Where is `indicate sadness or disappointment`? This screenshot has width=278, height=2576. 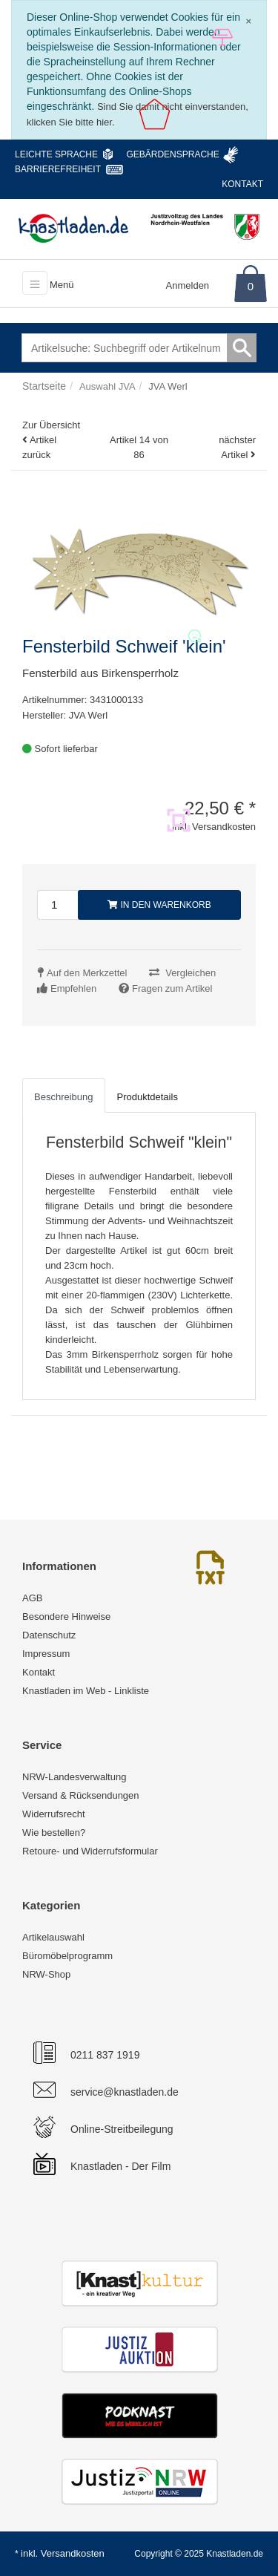
indicate sadness or disappointment is located at coordinates (194, 635).